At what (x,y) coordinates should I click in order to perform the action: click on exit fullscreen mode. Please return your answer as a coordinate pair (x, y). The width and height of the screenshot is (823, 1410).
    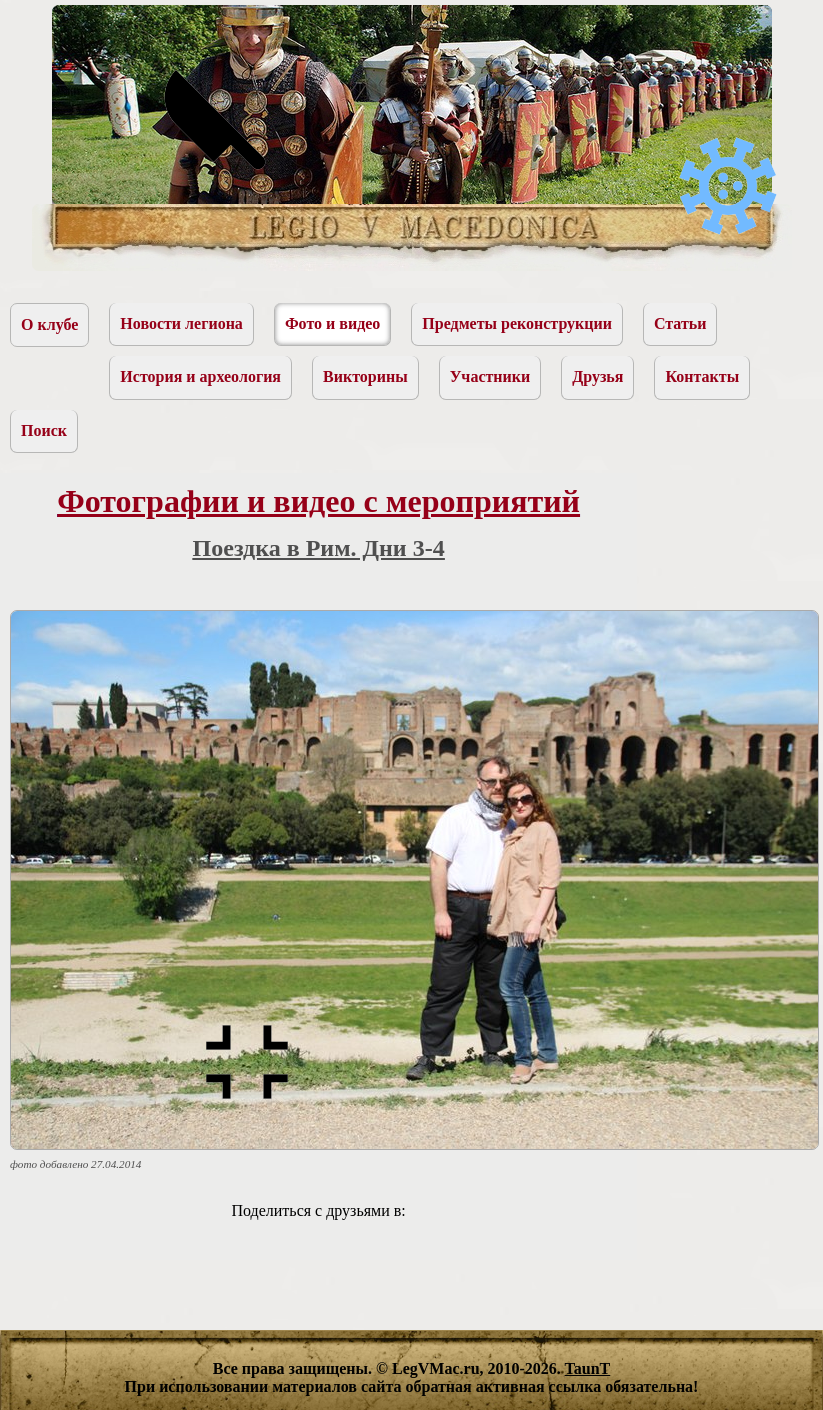
    Looking at the image, I should click on (247, 1062).